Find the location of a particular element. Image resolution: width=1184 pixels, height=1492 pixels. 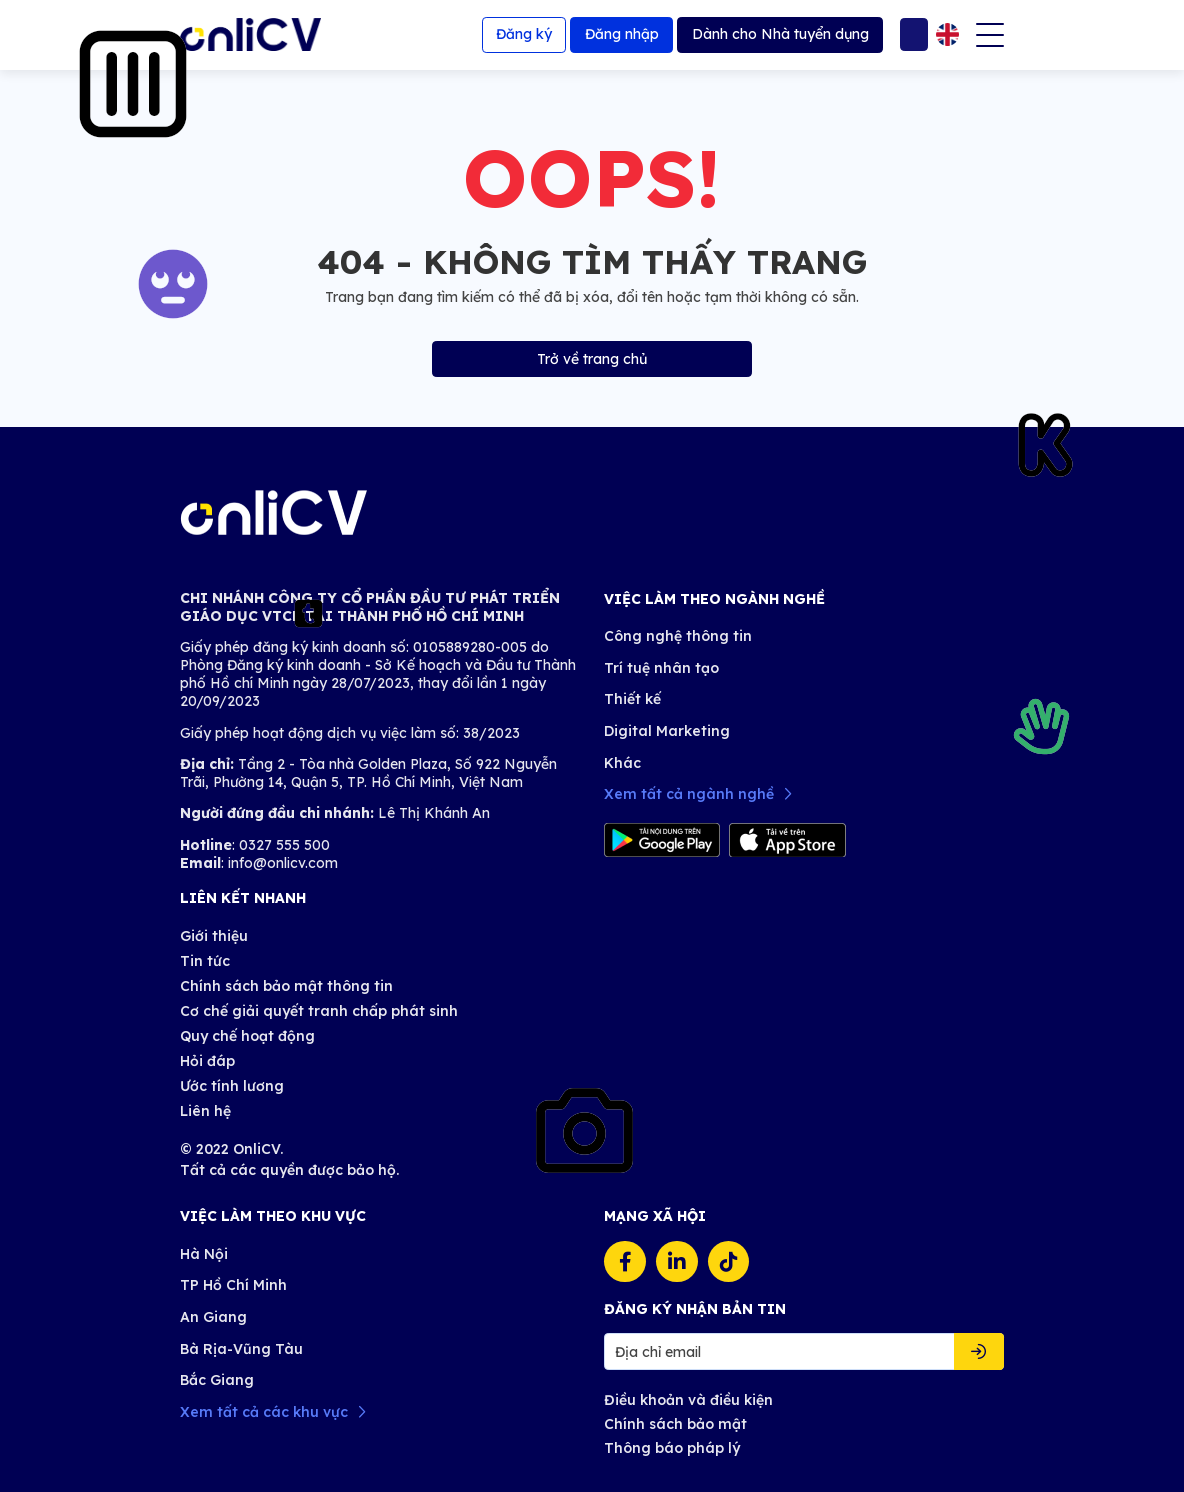

take a photo is located at coordinates (584, 1130).